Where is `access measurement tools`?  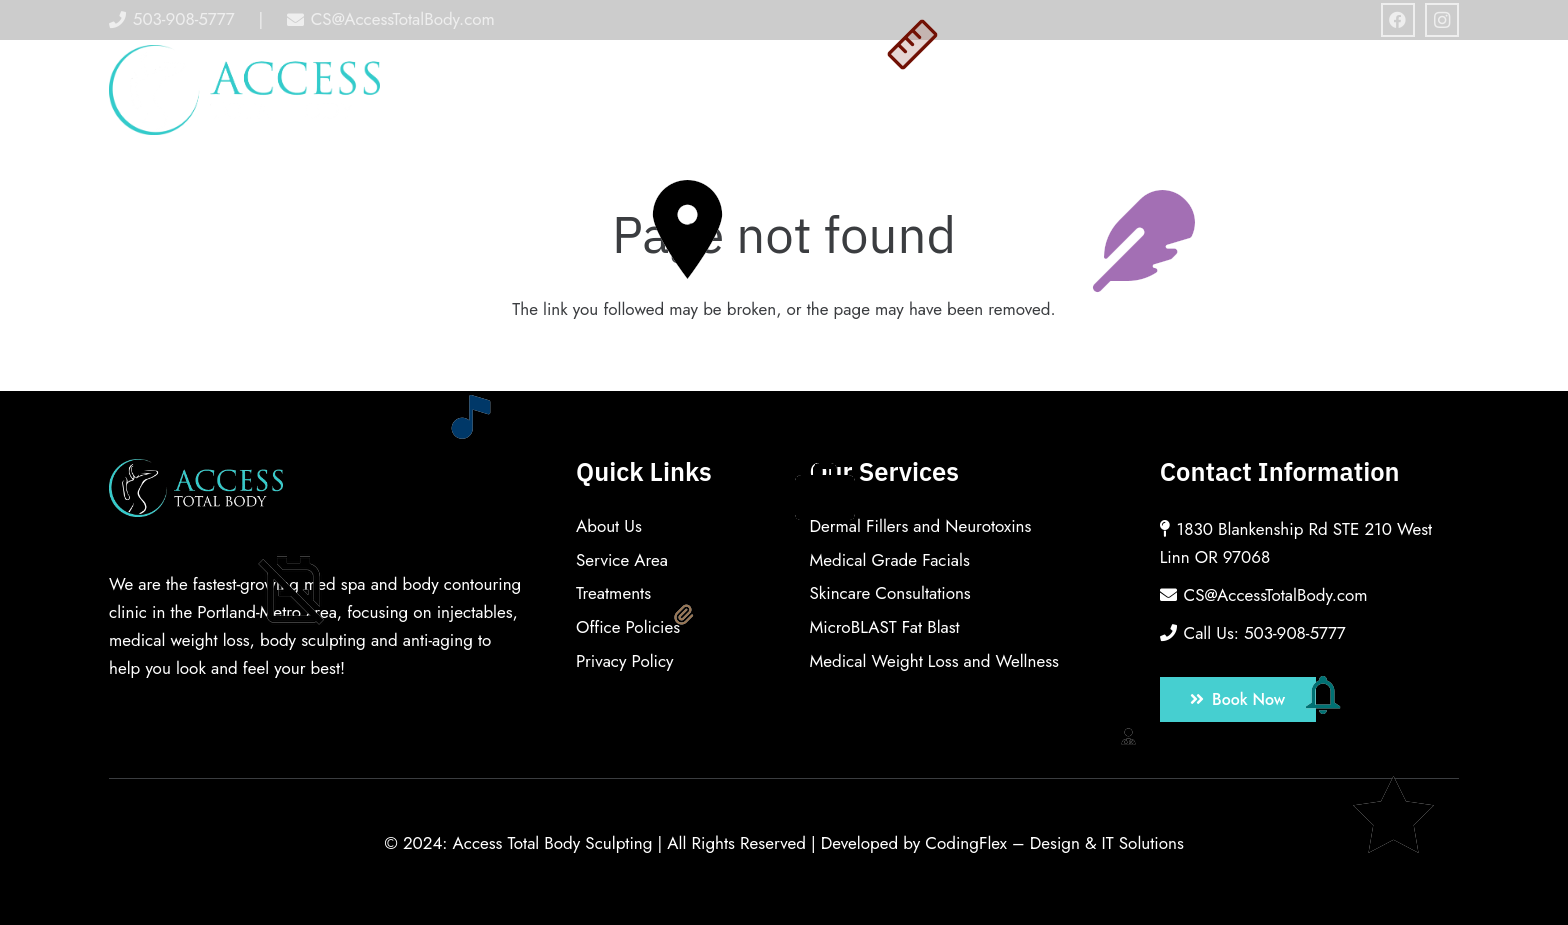 access measurement tools is located at coordinates (912, 44).